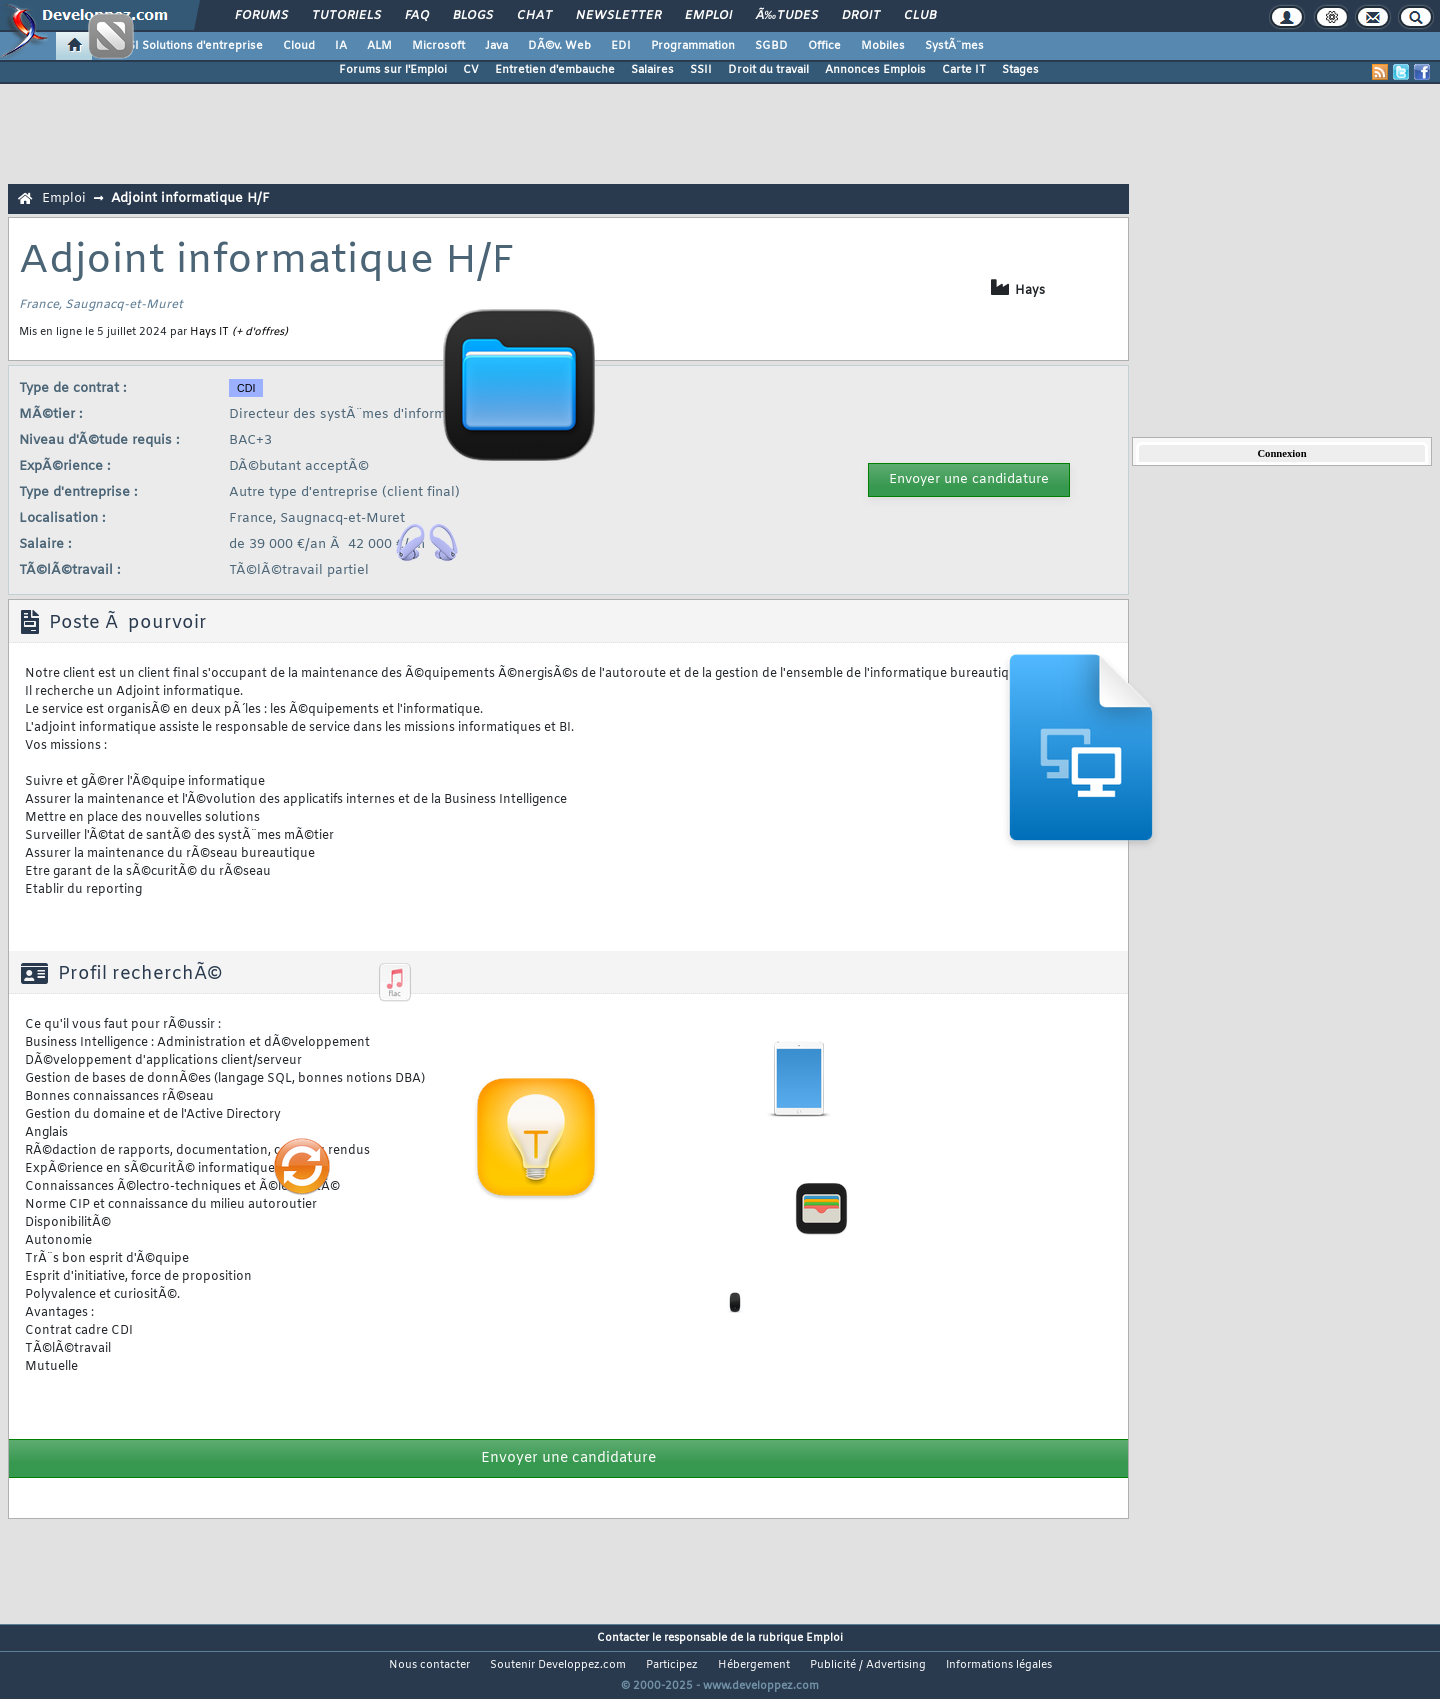  Describe the element at coordinates (536, 1137) in the screenshot. I see `open the tips app for helpful hints and tutorials` at that location.